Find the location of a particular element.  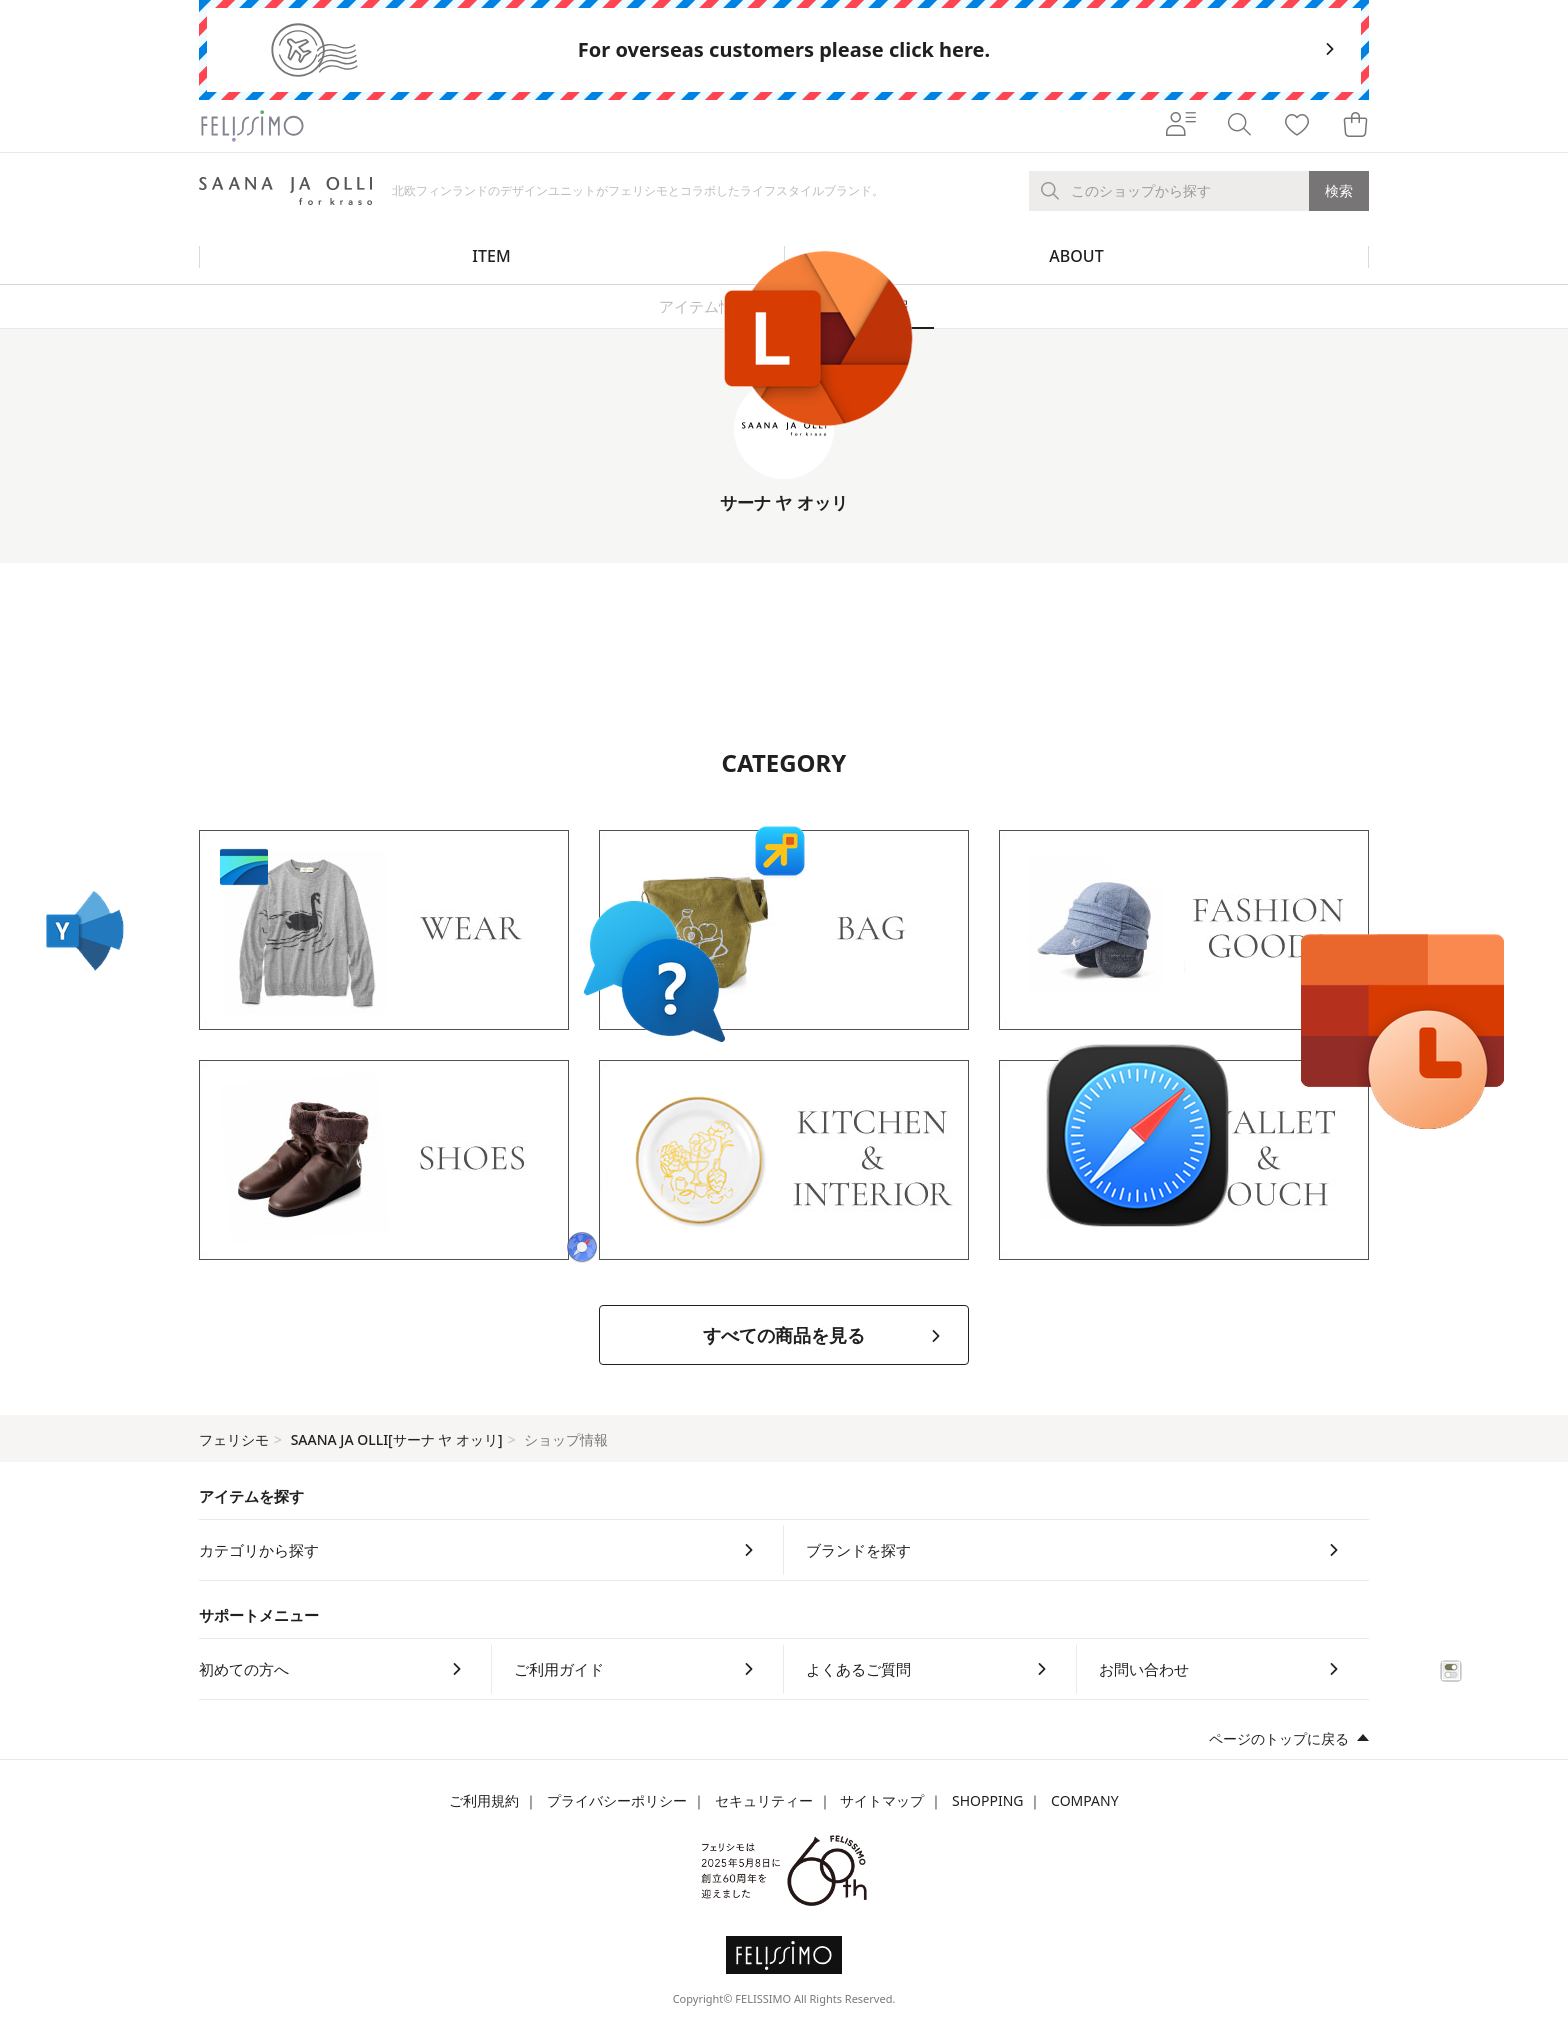

open the web browser is located at coordinates (582, 1247).